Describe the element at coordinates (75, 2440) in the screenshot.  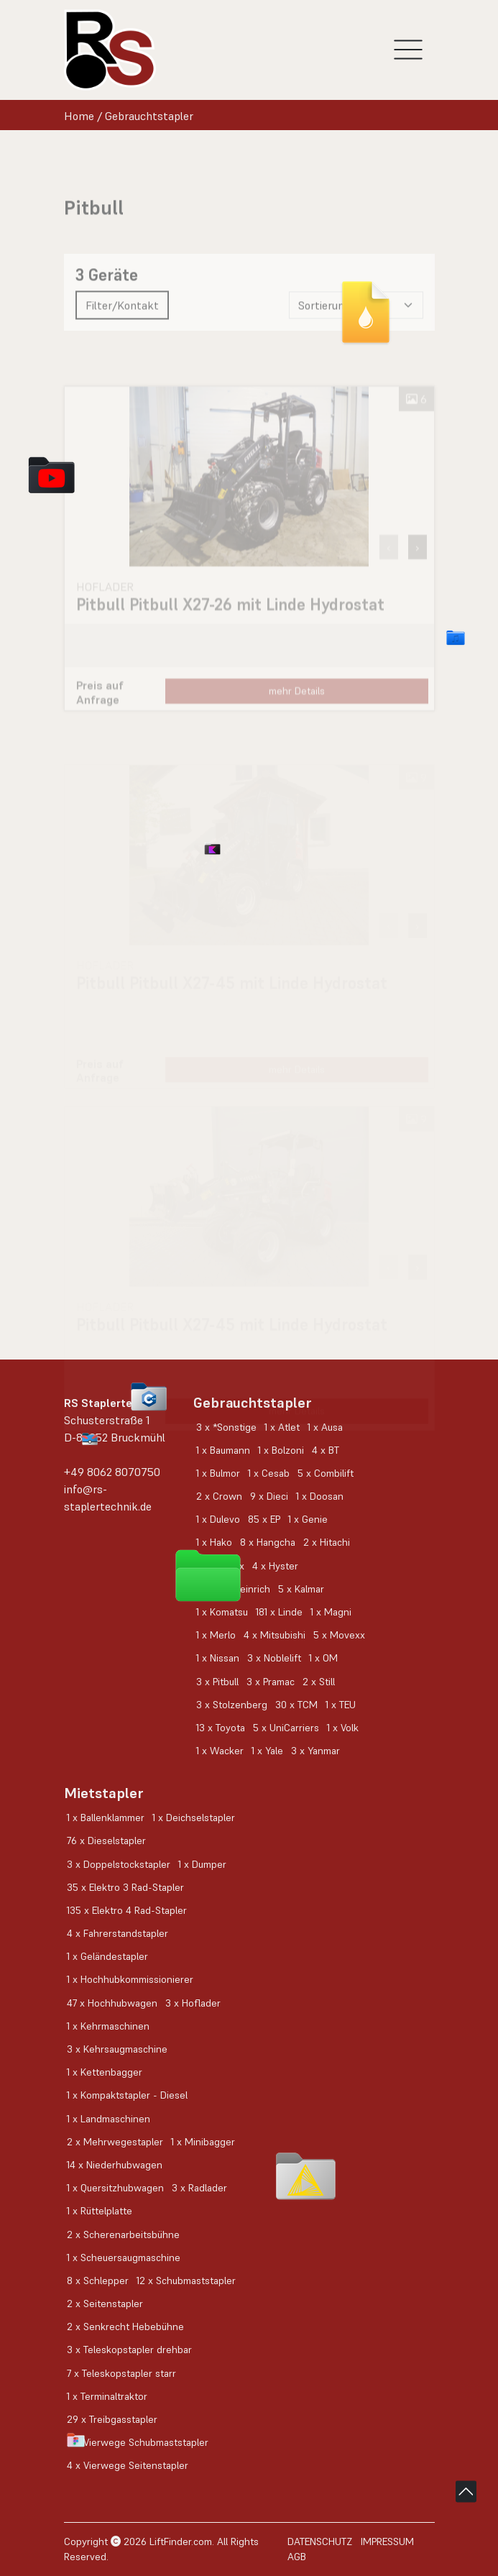
I see `open folder containing figma design files` at that location.